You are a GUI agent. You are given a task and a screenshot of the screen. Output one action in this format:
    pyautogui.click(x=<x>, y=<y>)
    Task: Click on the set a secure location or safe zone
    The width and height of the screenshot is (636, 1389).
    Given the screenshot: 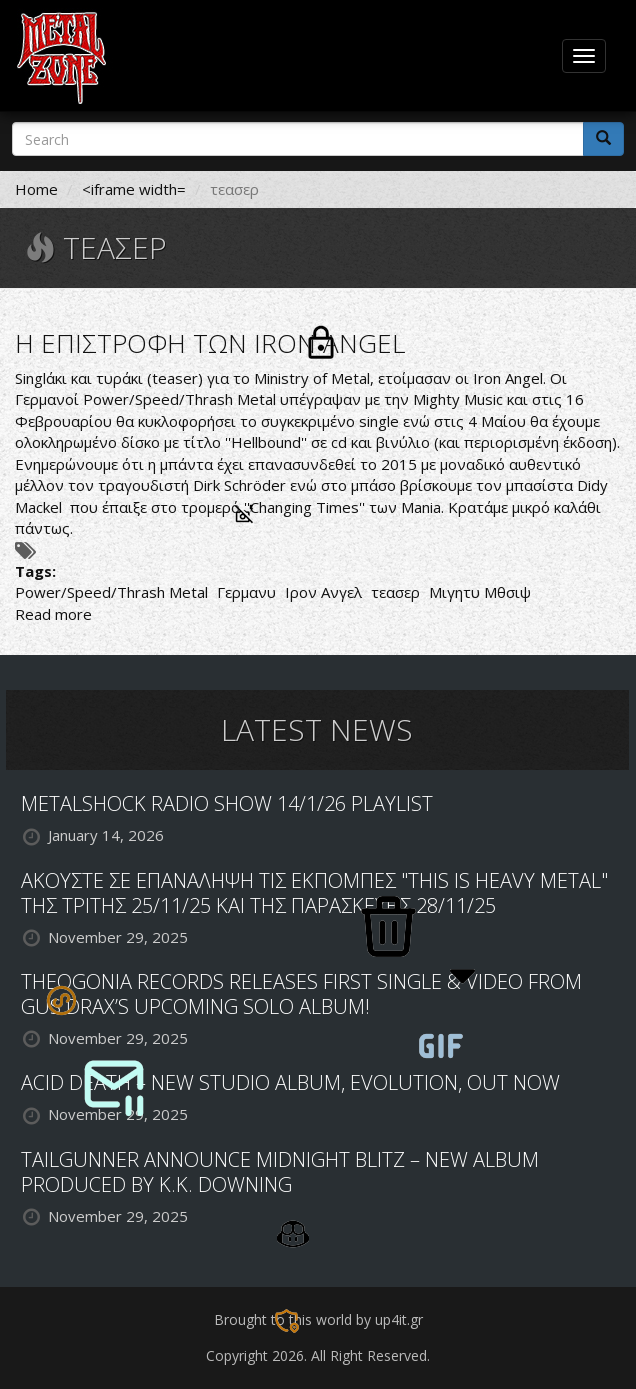 What is the action you would take?
    pyautogui.click(x=286, y=1320)
    